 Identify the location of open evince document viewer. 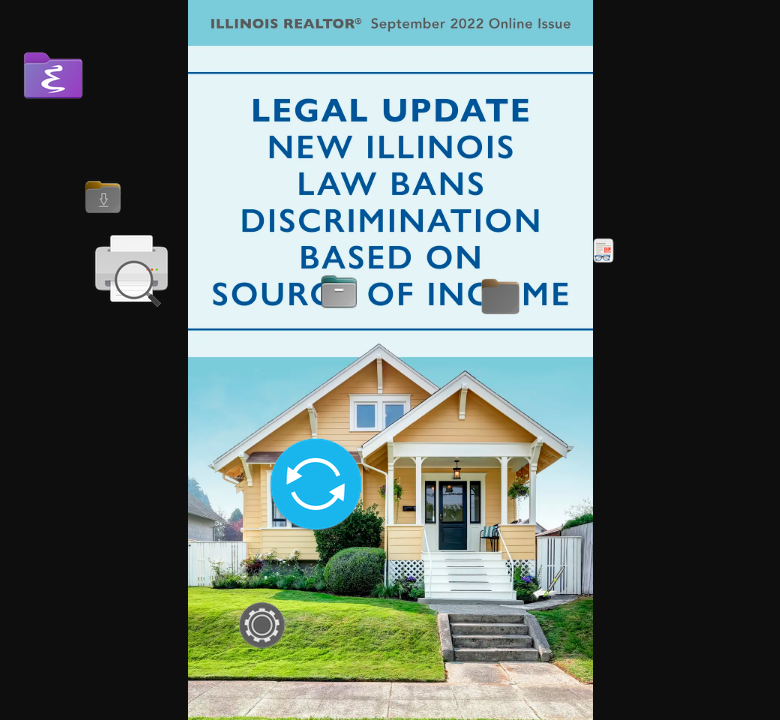
(603, 250).